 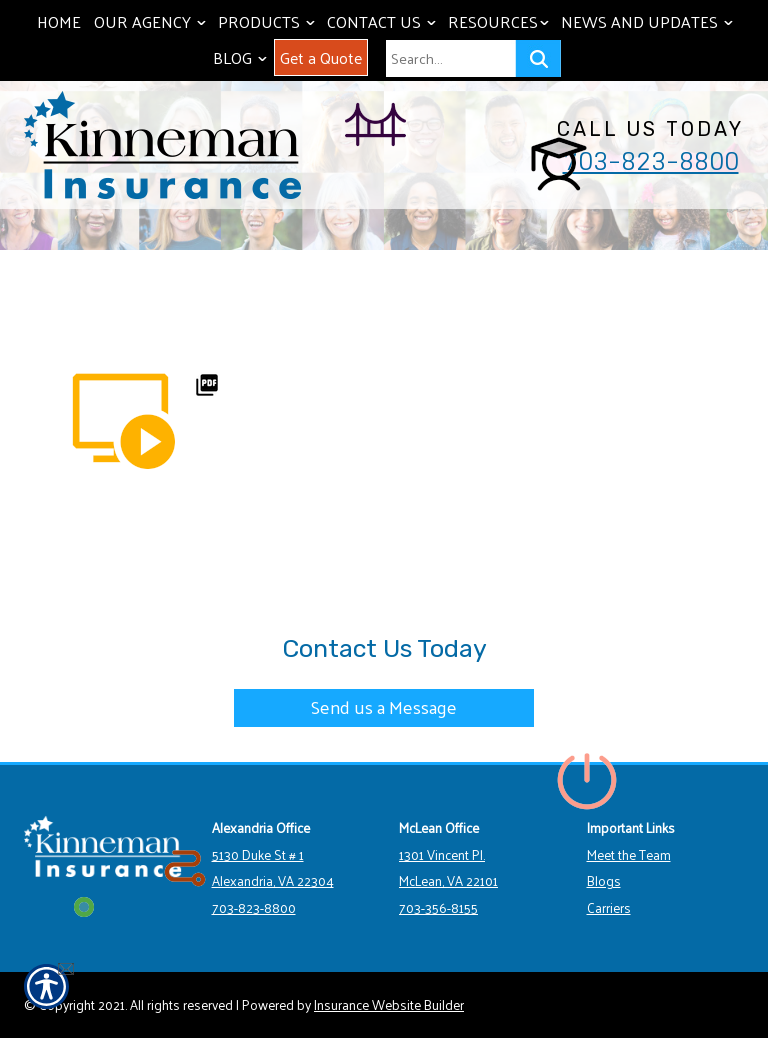 What do you see at coordinates (185, 866) in the screenshot?
I see `view or edit a route path` at bounding box center [185, 866].